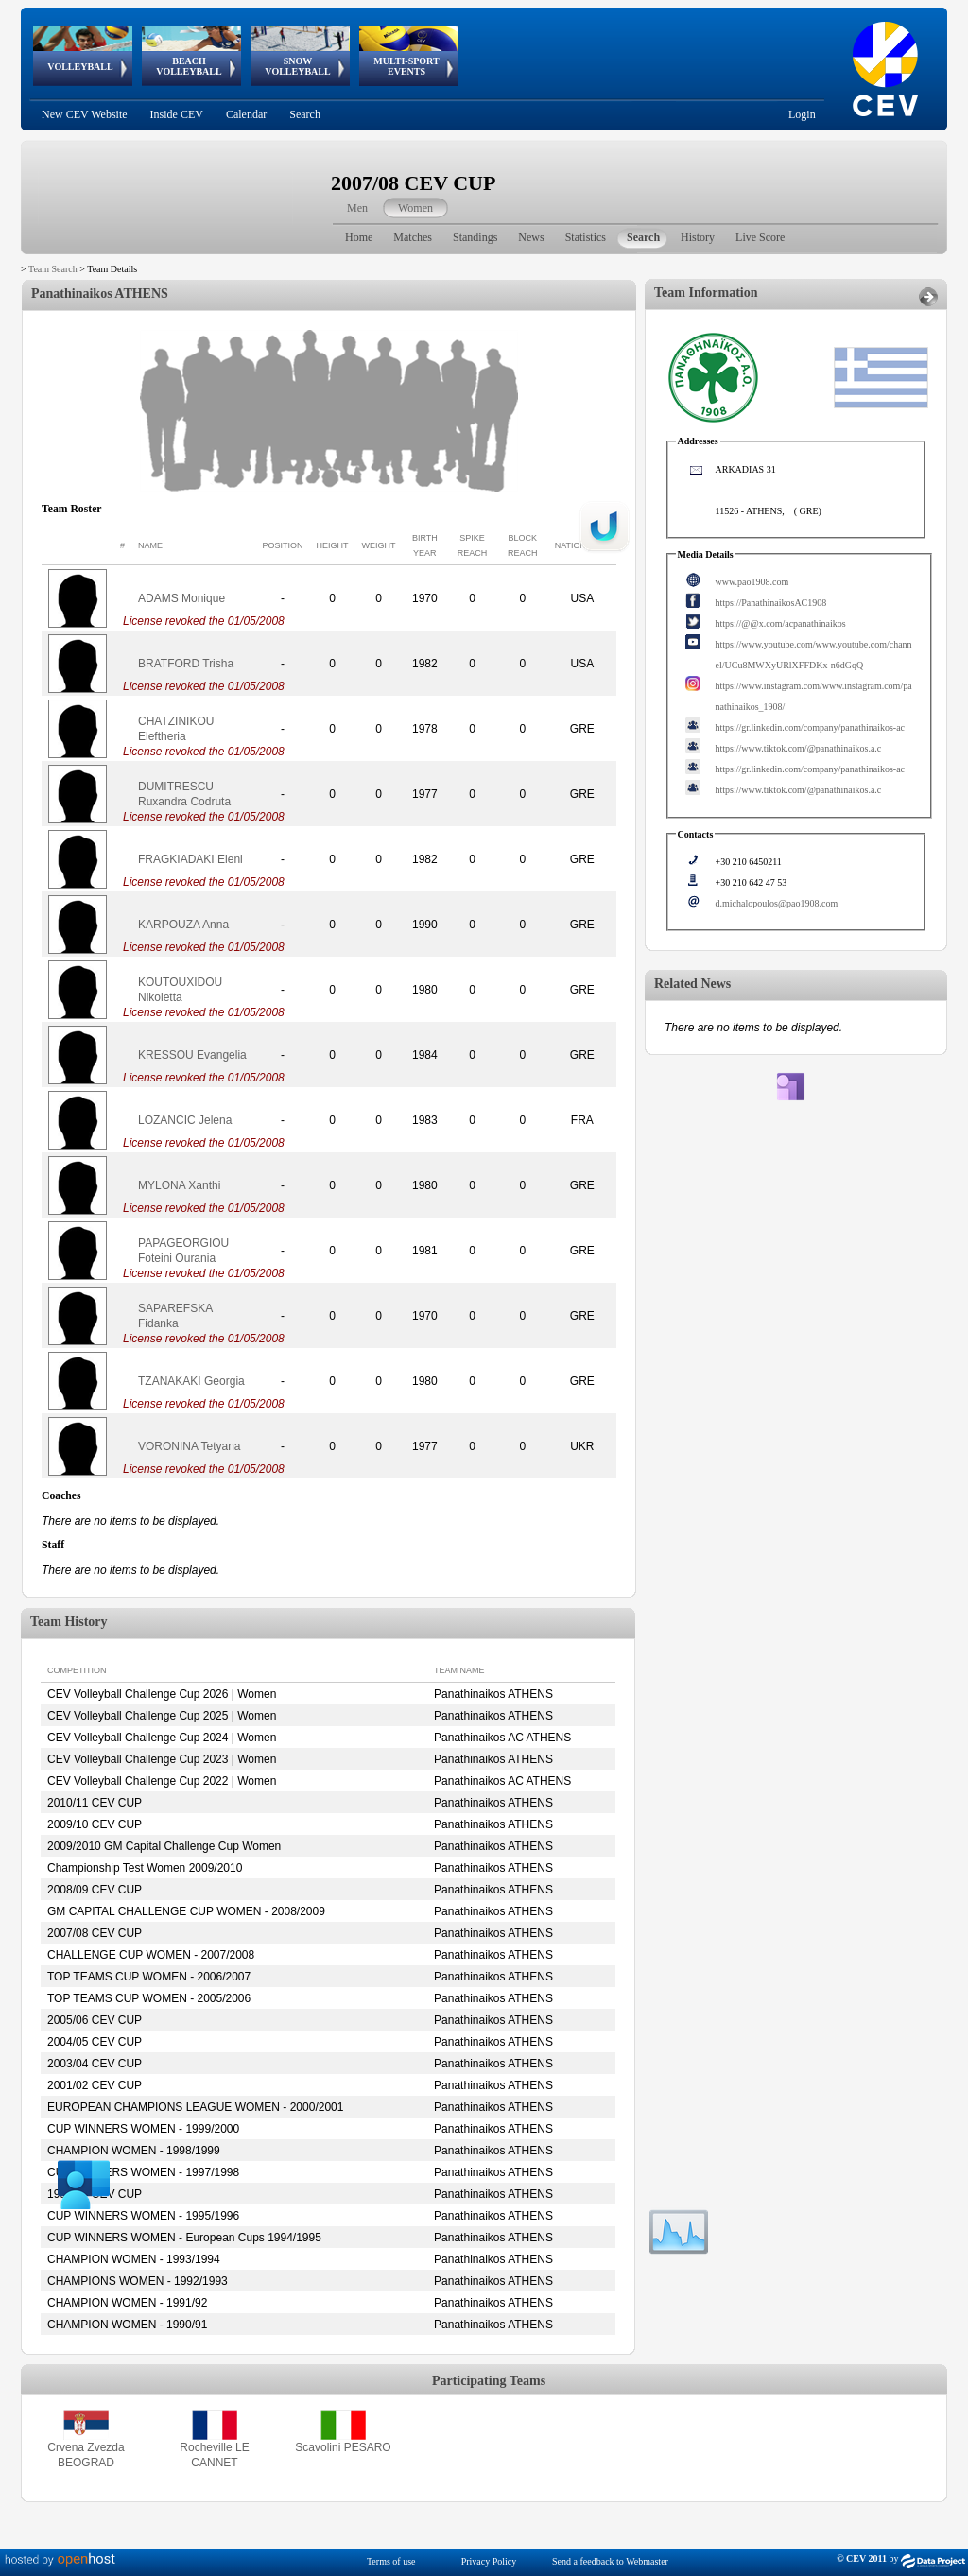 This screenshot has width=968, height=2576. Describe the element at coordinates (604, 526) in the screenshot. I see `launch ulauncher application` at that location.